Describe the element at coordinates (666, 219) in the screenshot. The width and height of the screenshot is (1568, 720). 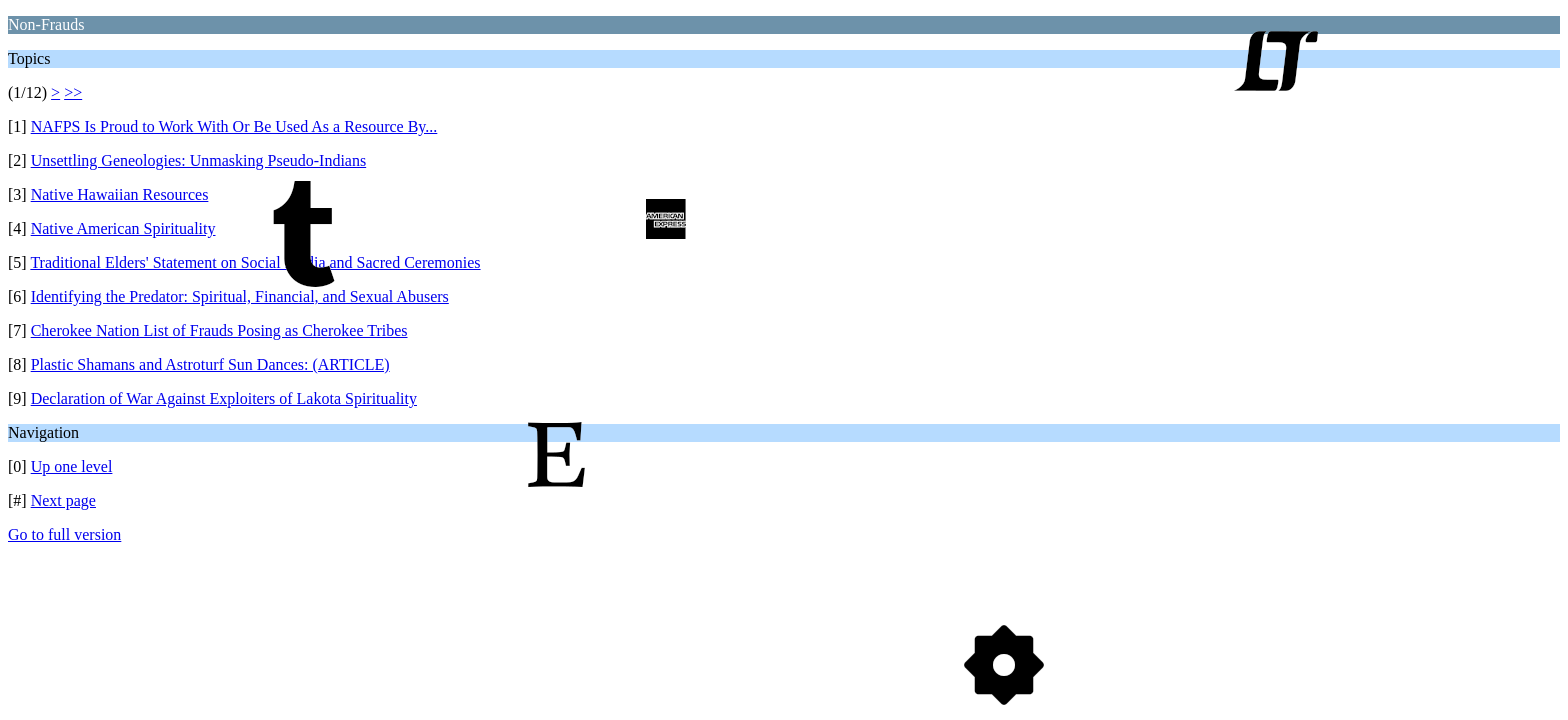
I see `pay with American Express` at that location.